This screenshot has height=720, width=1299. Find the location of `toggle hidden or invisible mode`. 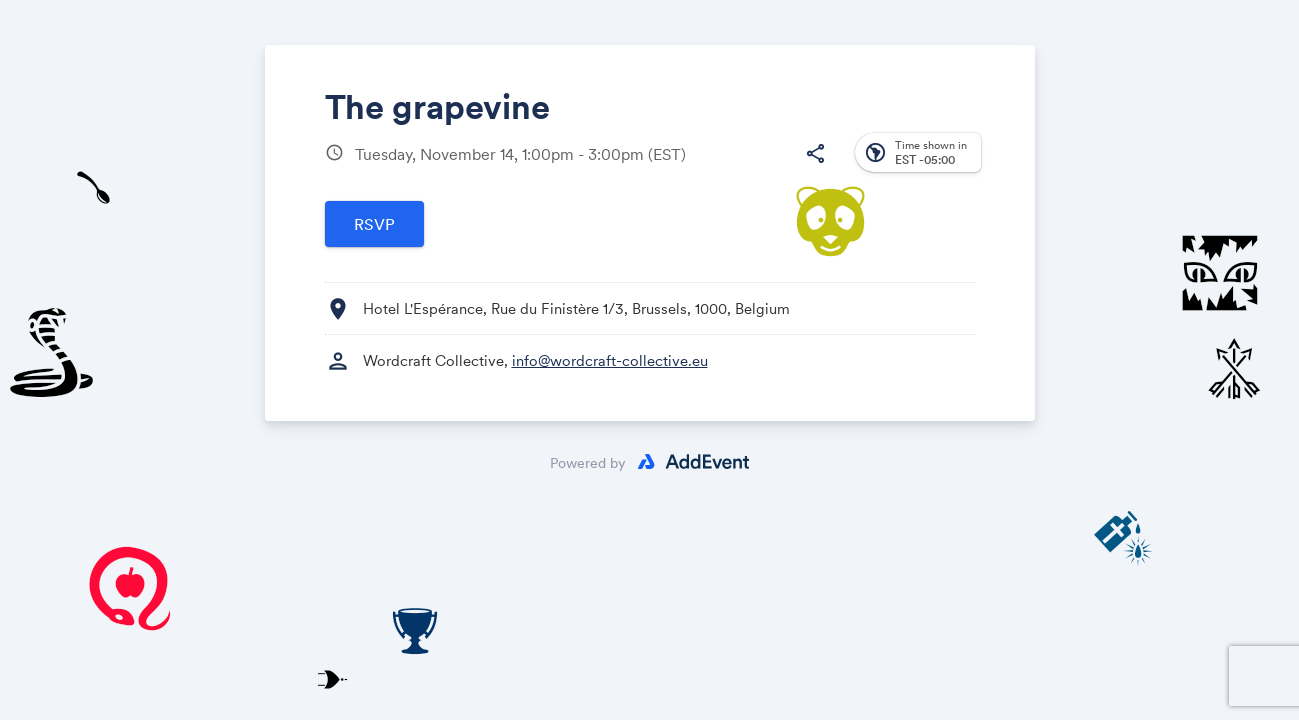

toggle hidden or invisible mode is located at coordinates (1220, 273).